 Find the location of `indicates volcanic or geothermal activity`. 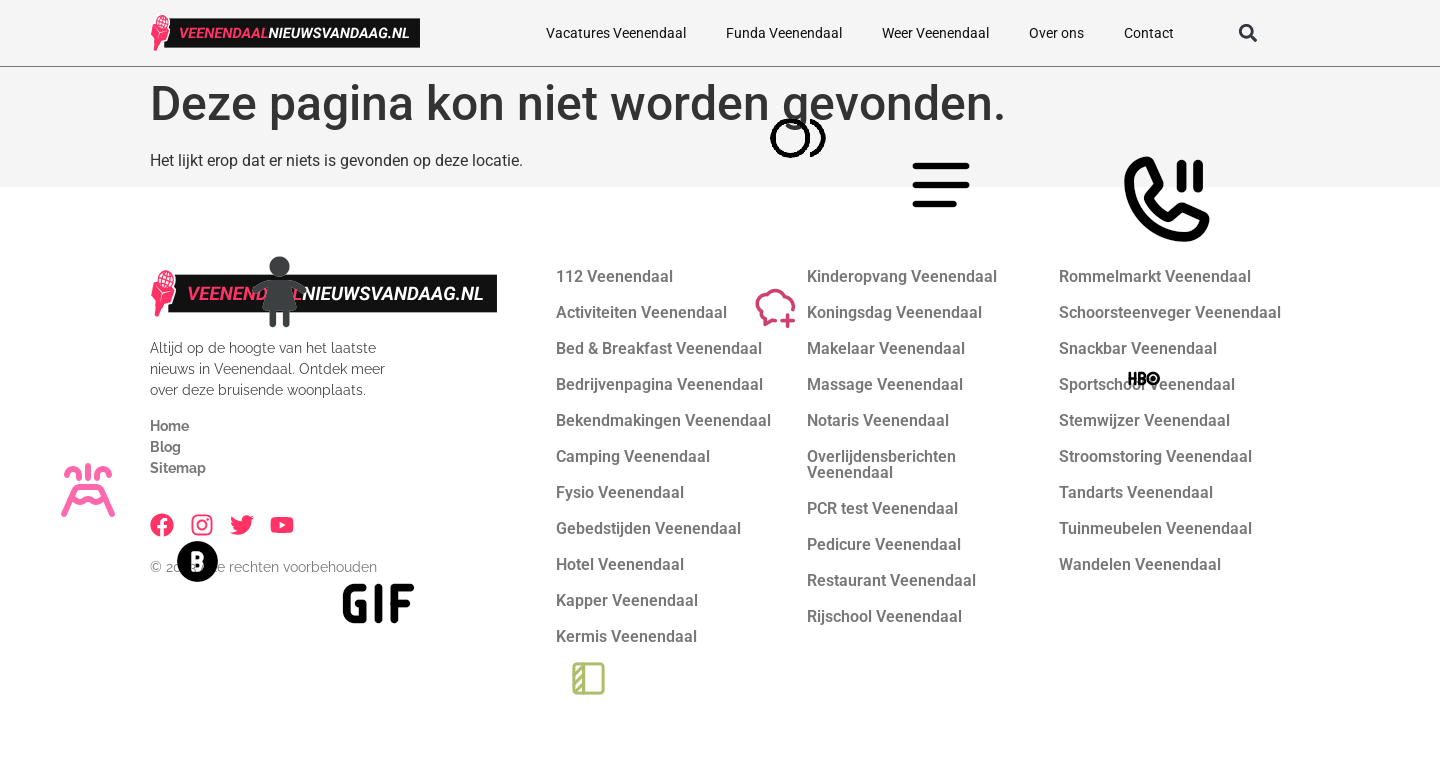

indicates volcanic or geothermal activity is located at coordinates (88, 490).